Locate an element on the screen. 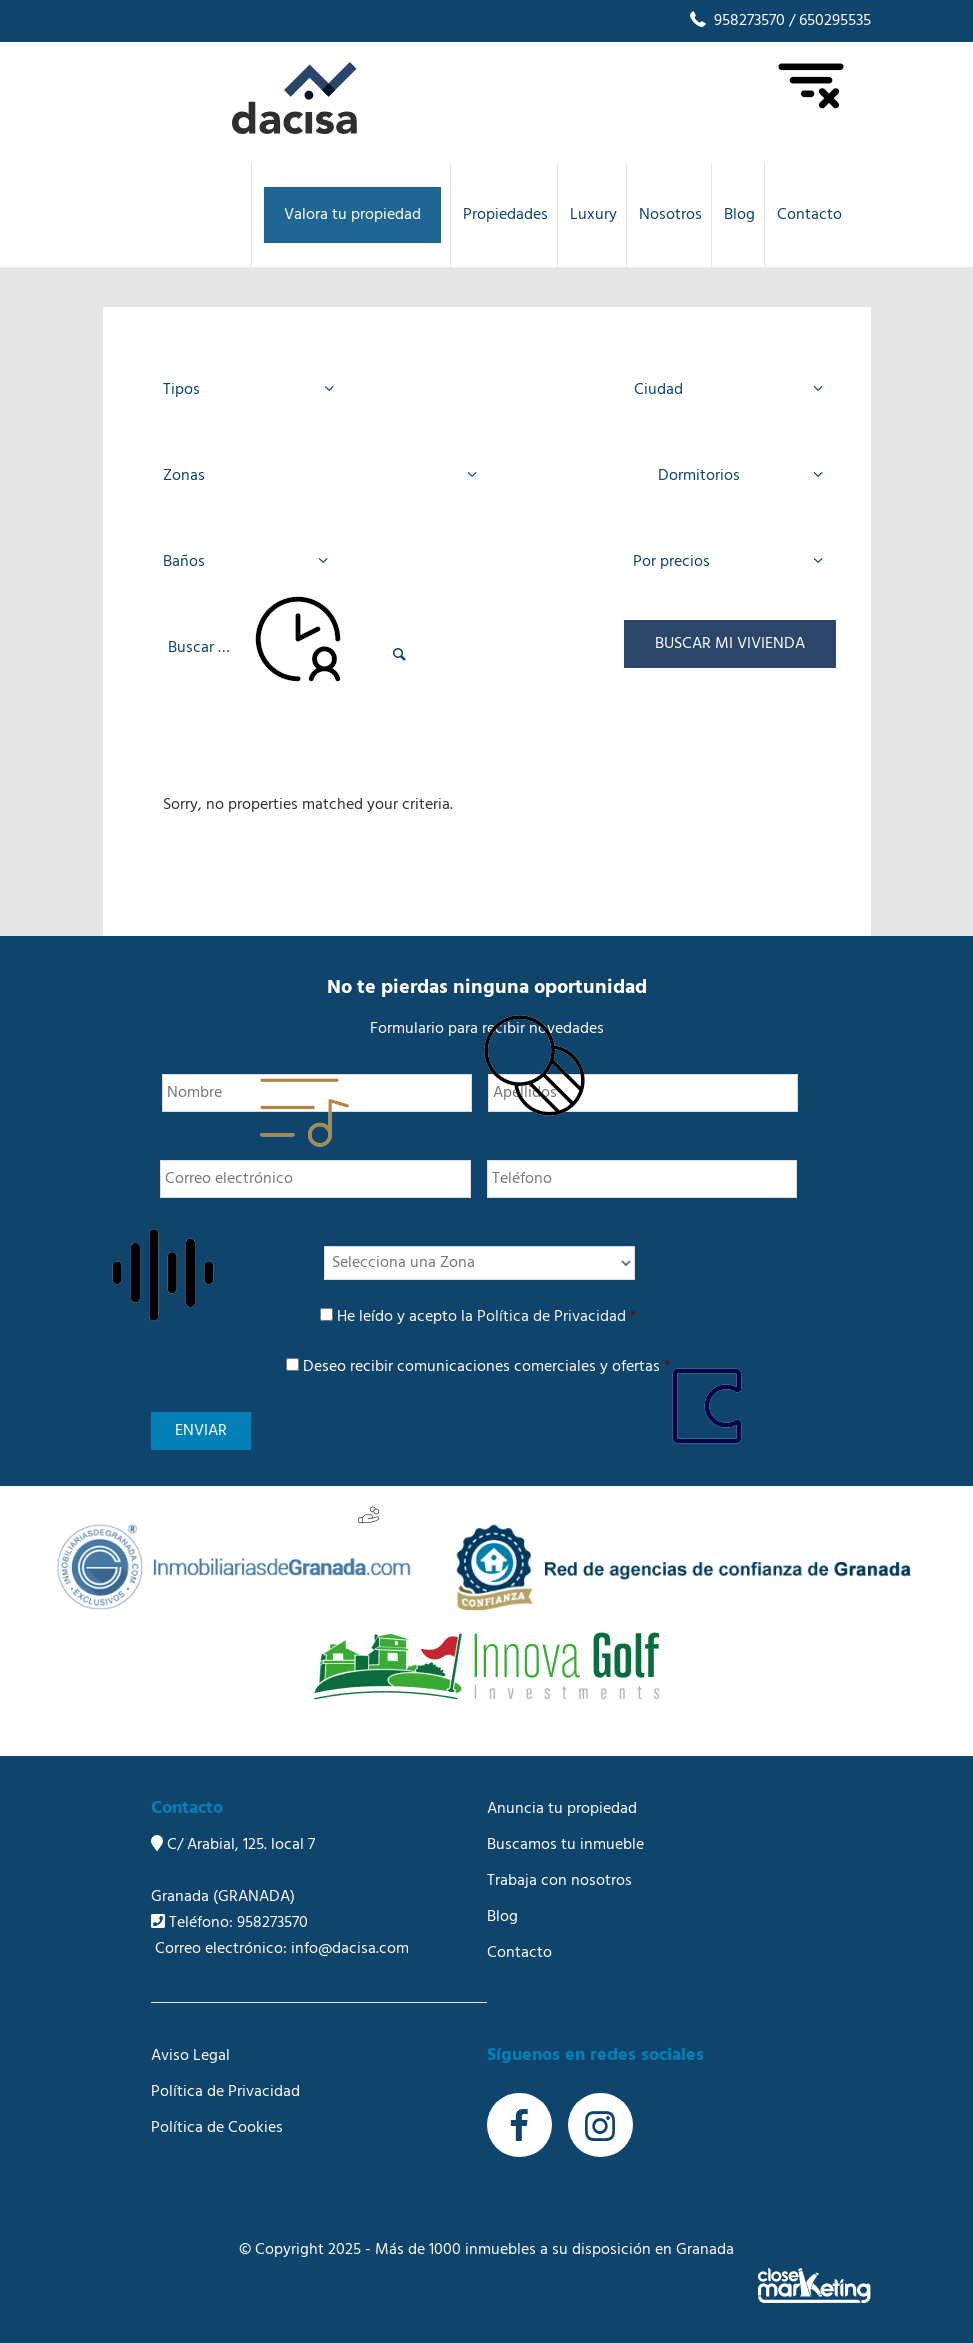 The height and width of the screenshot is (2343, 973). view your music playlist is located at coordinates (299, 1107).